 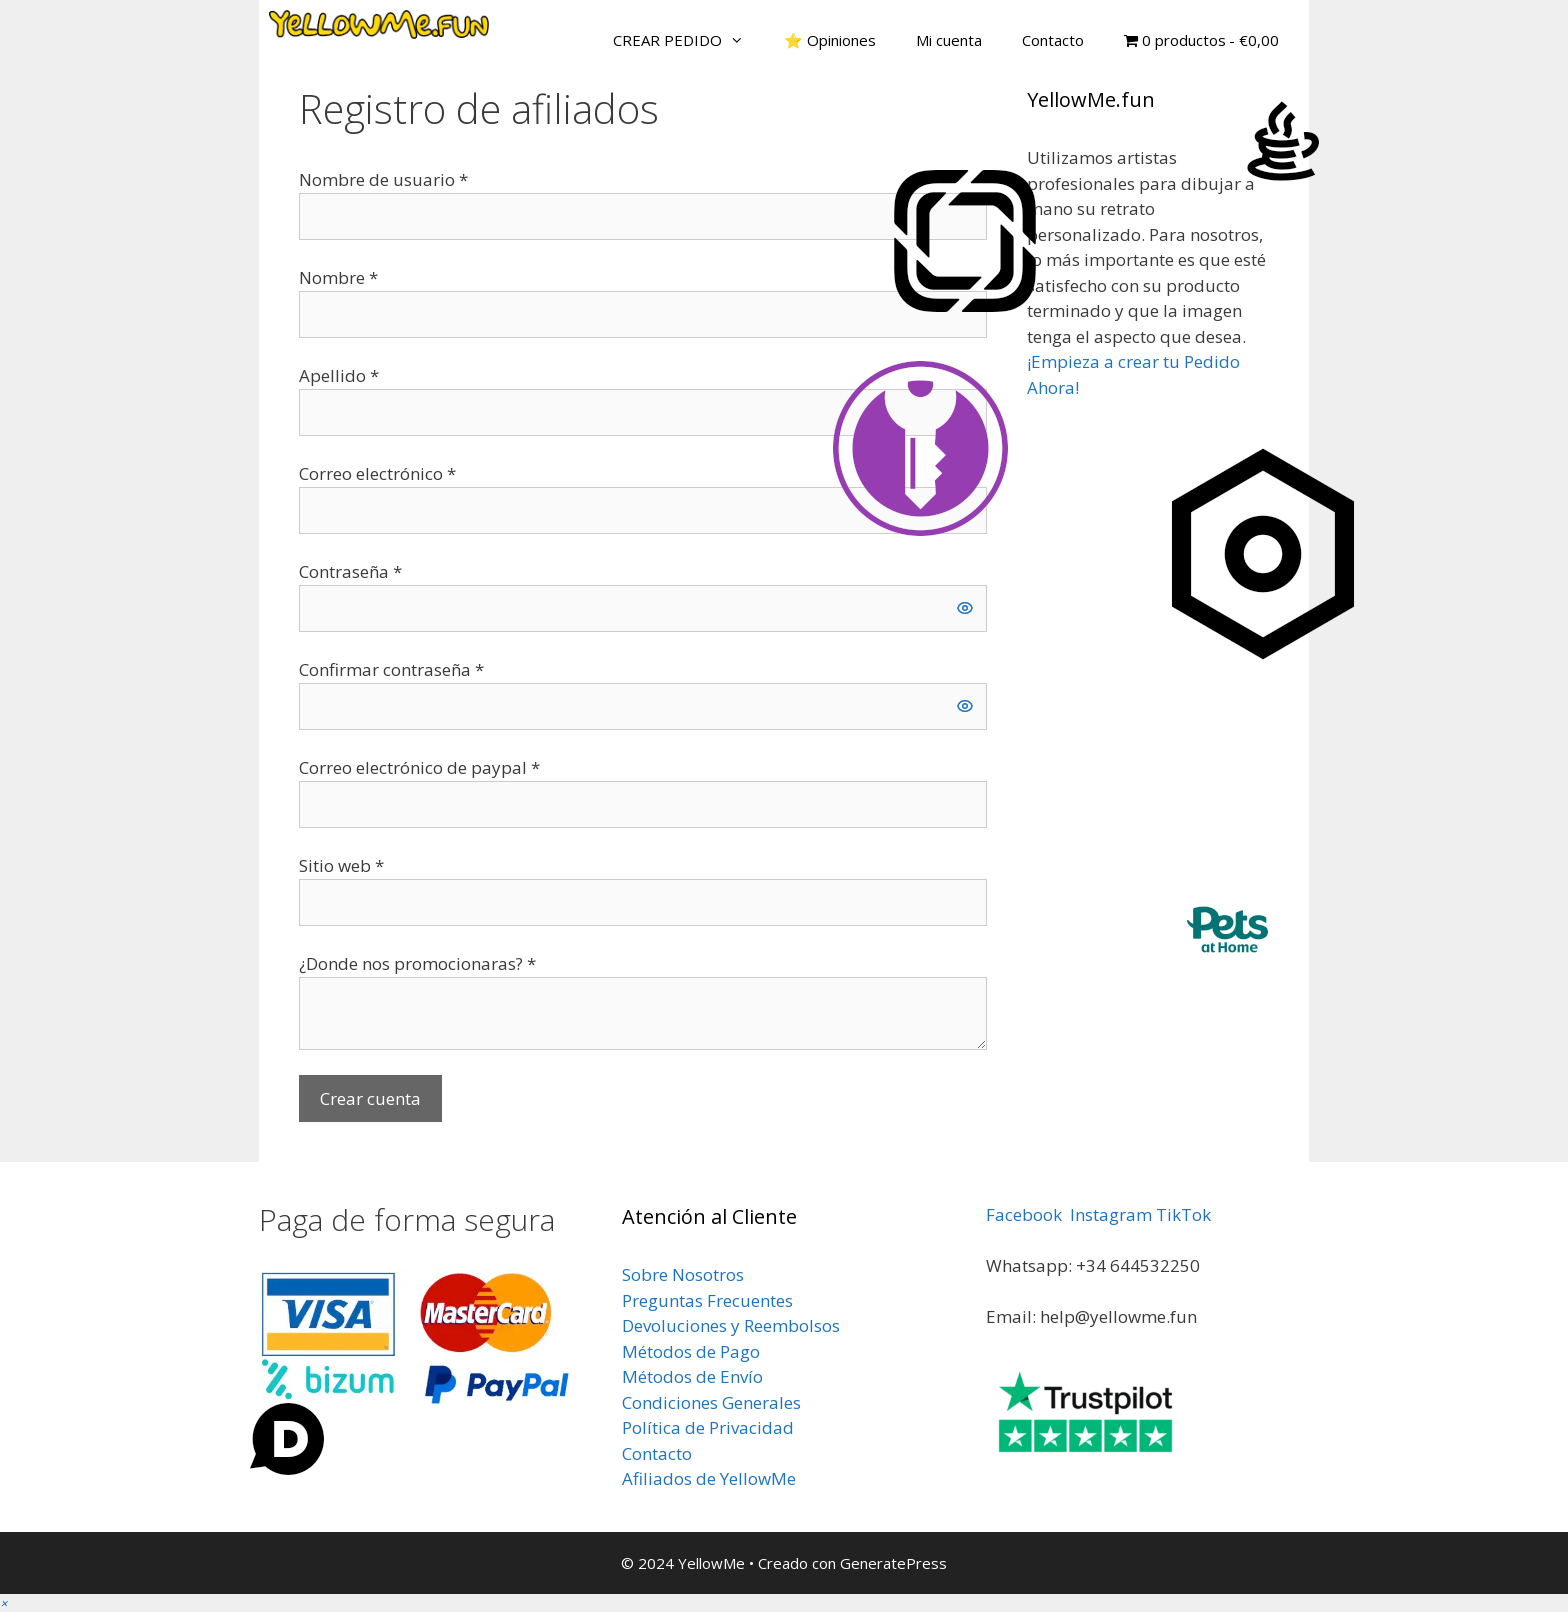 What do you see at coordinates (1227, 929) in the screenshot?
I see `visit the Pets at Home website or app` at bounding box center [1227, 929].